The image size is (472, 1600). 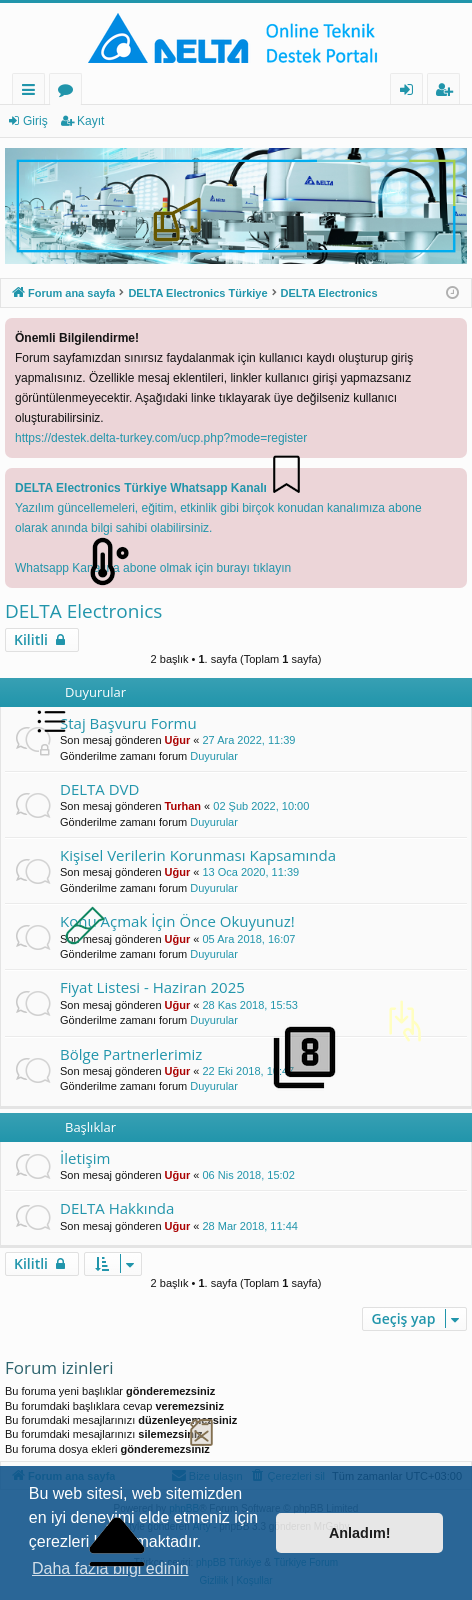 What do you see at coordinates (201, 1432) in the screenshot?
I see `indicates fuel or gas-related settings` at bounding box center [201, 1432].